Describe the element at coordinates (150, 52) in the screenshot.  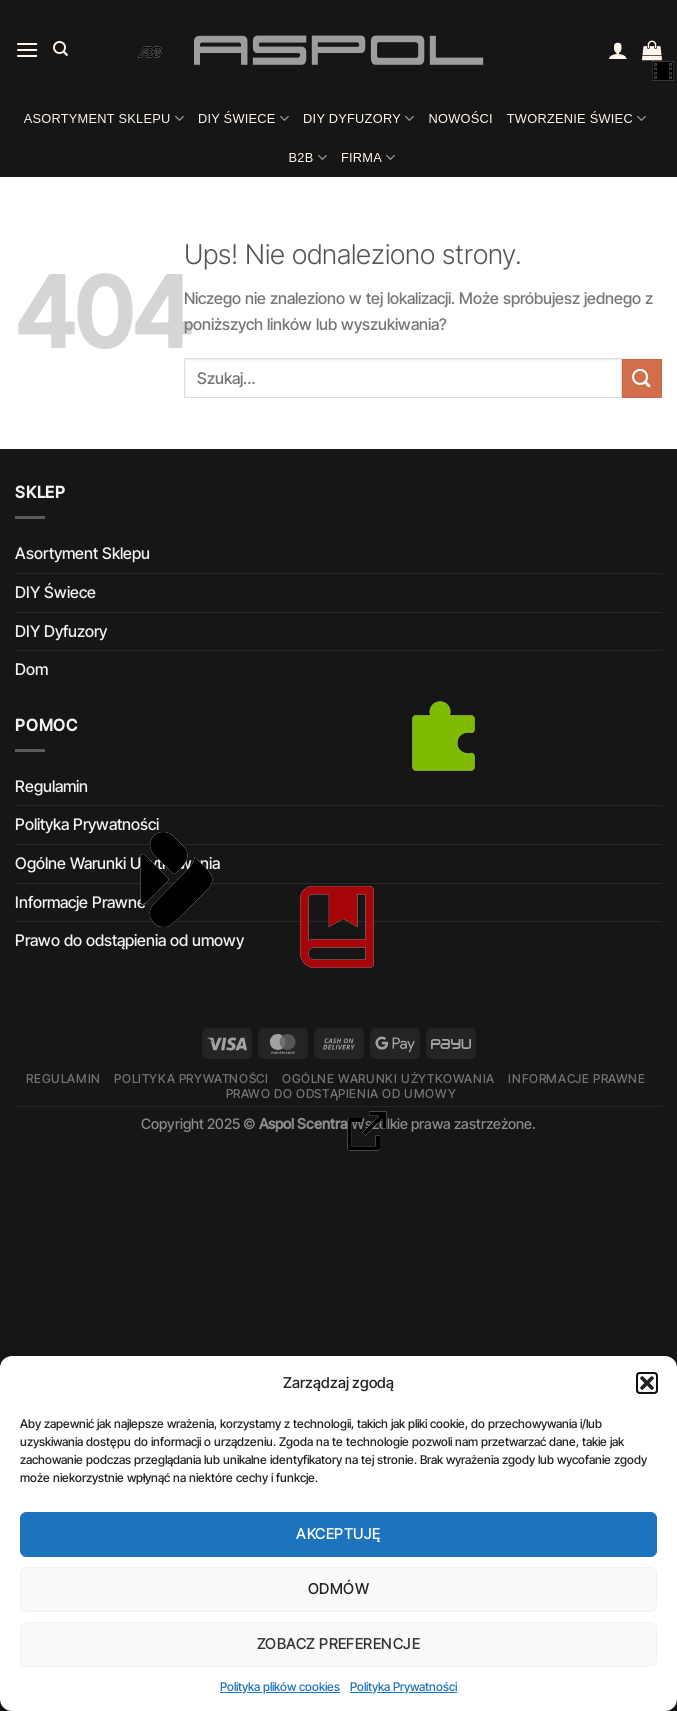
I see `access ADP payroll and HR services` at that location.